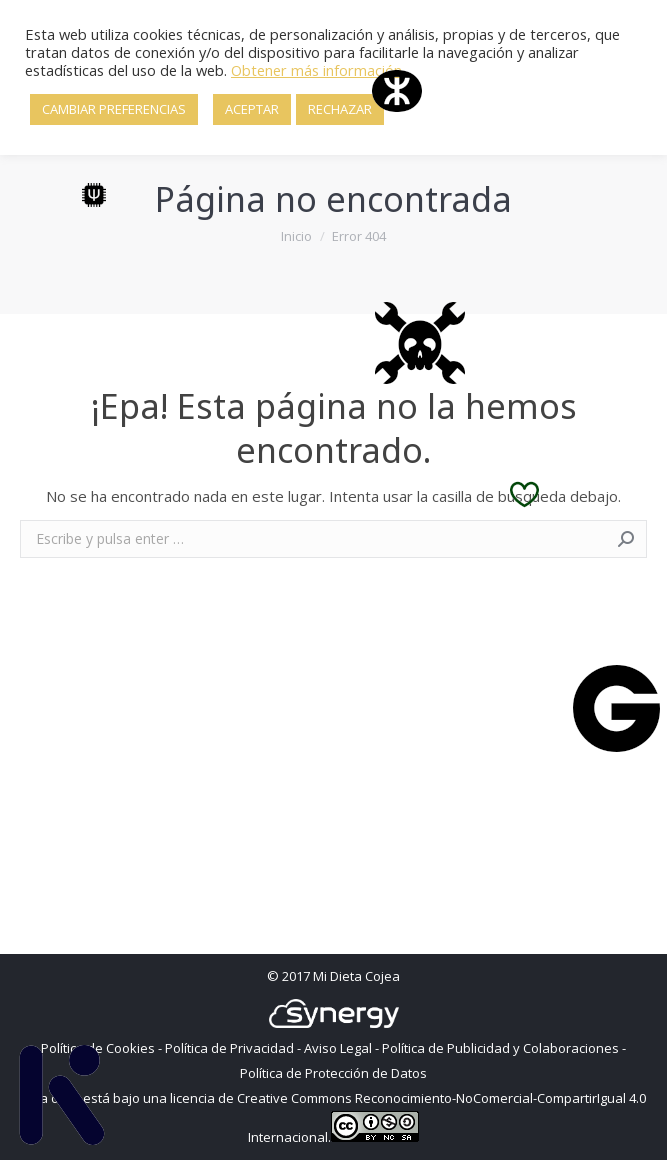 This screenshot has width=667, height=1160. Describe the element at coordinates (616, 708) in the screenshot. I see `open the Groupon app` at that location.